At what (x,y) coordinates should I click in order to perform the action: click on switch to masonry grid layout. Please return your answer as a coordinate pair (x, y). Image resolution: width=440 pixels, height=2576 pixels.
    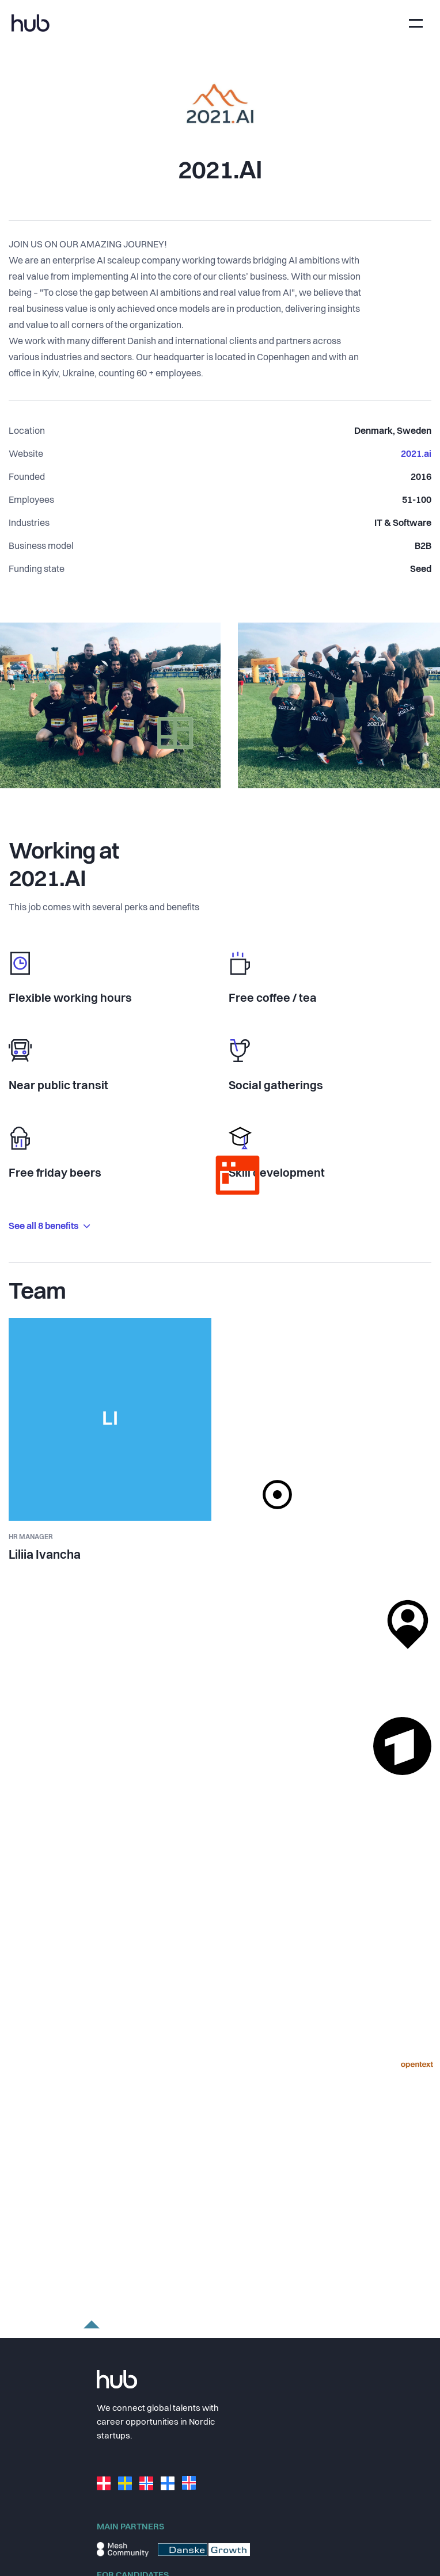
    Looking at the image, I should click on (175, 733).